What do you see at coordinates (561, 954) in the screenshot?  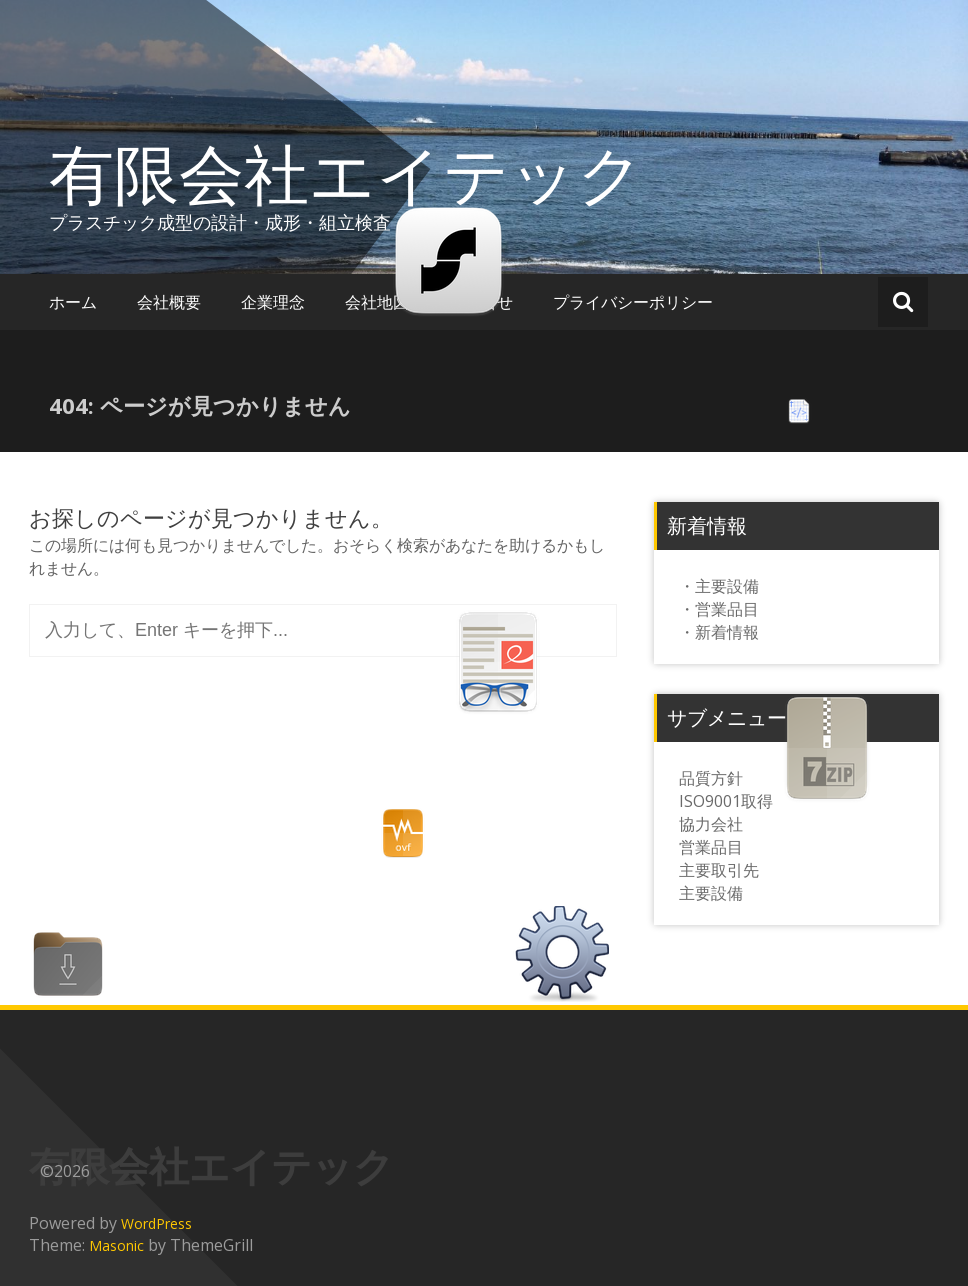 I see `access automator service settings` at bounding box center [561, 954].